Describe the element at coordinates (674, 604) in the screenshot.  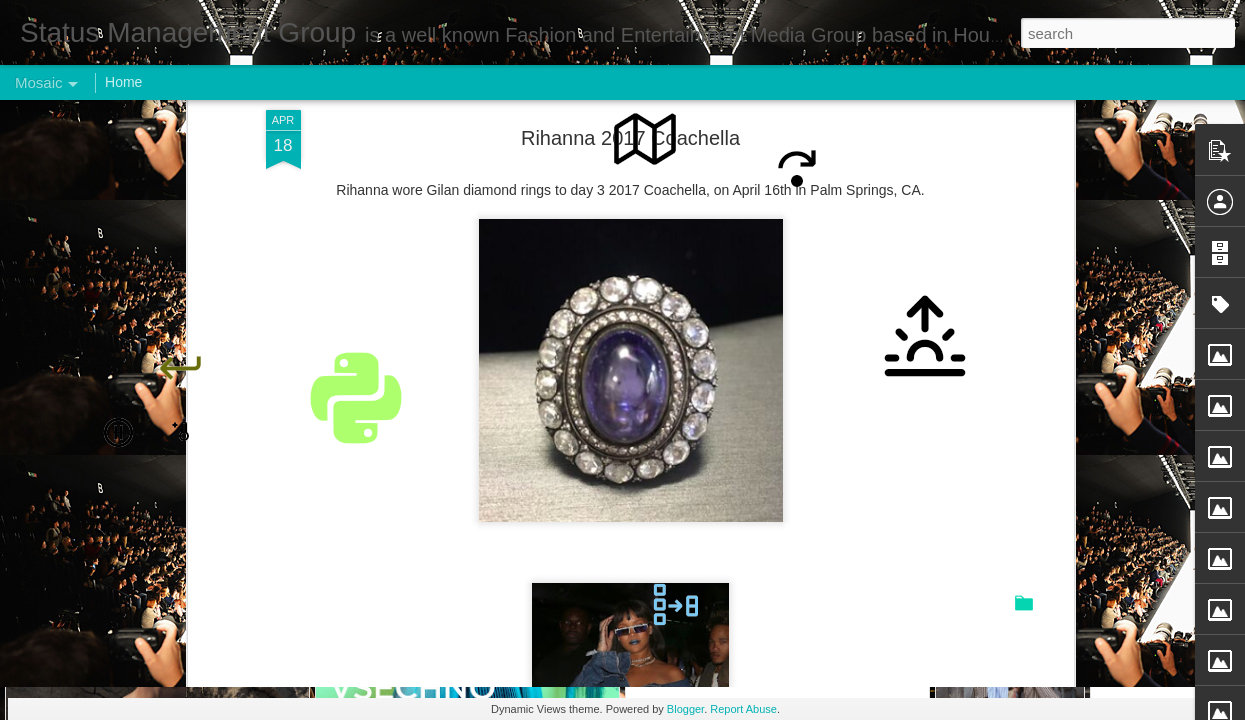
I see `combine or merge multiple items into one` at that location.